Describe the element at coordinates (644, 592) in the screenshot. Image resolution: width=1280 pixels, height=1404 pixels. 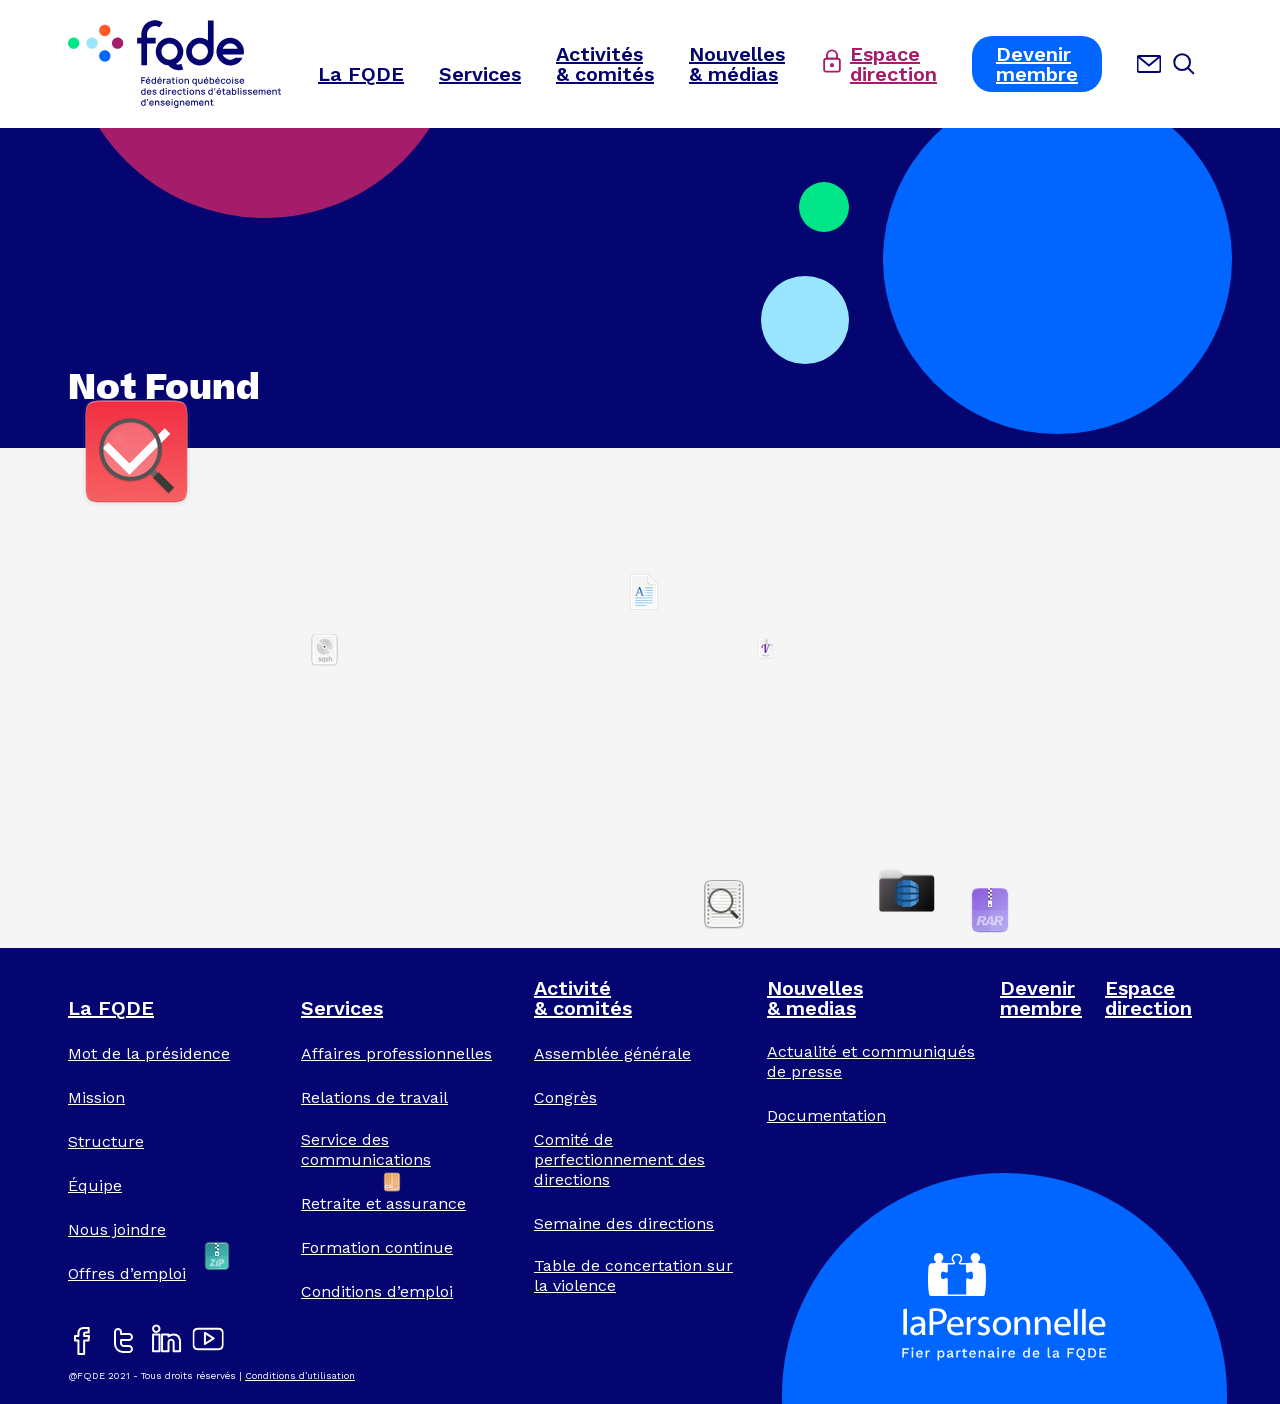
I see `open a text document file` at that location.